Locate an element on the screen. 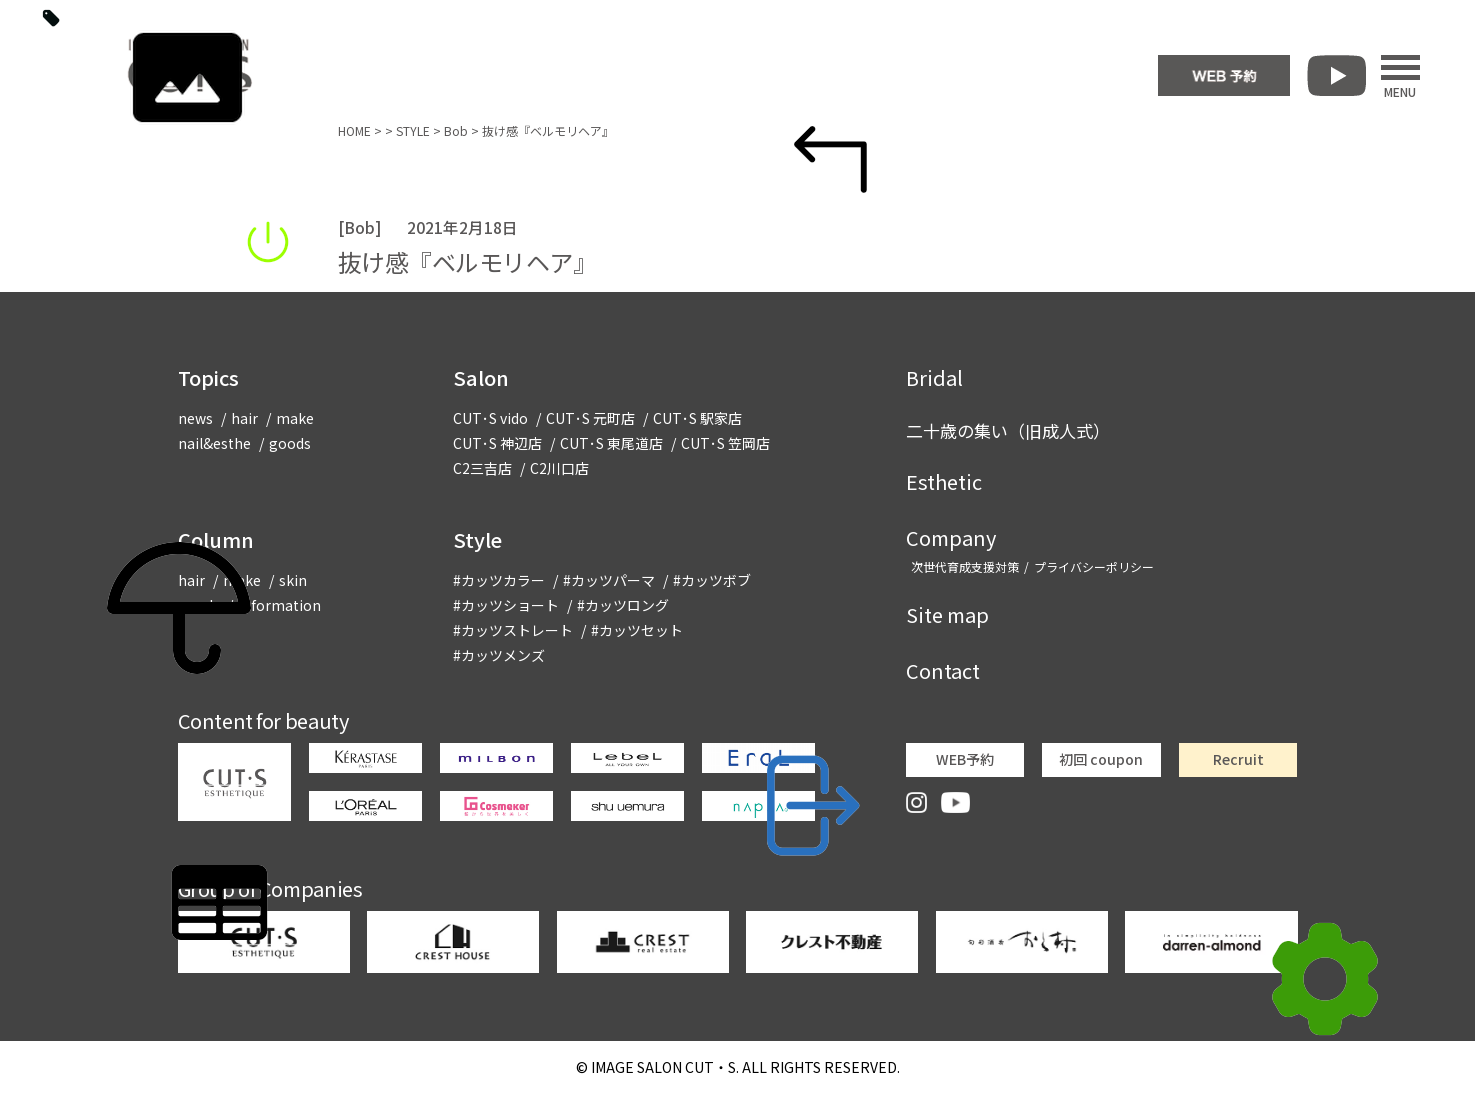  go back to the previous screen is located at coordinates (830, 159).